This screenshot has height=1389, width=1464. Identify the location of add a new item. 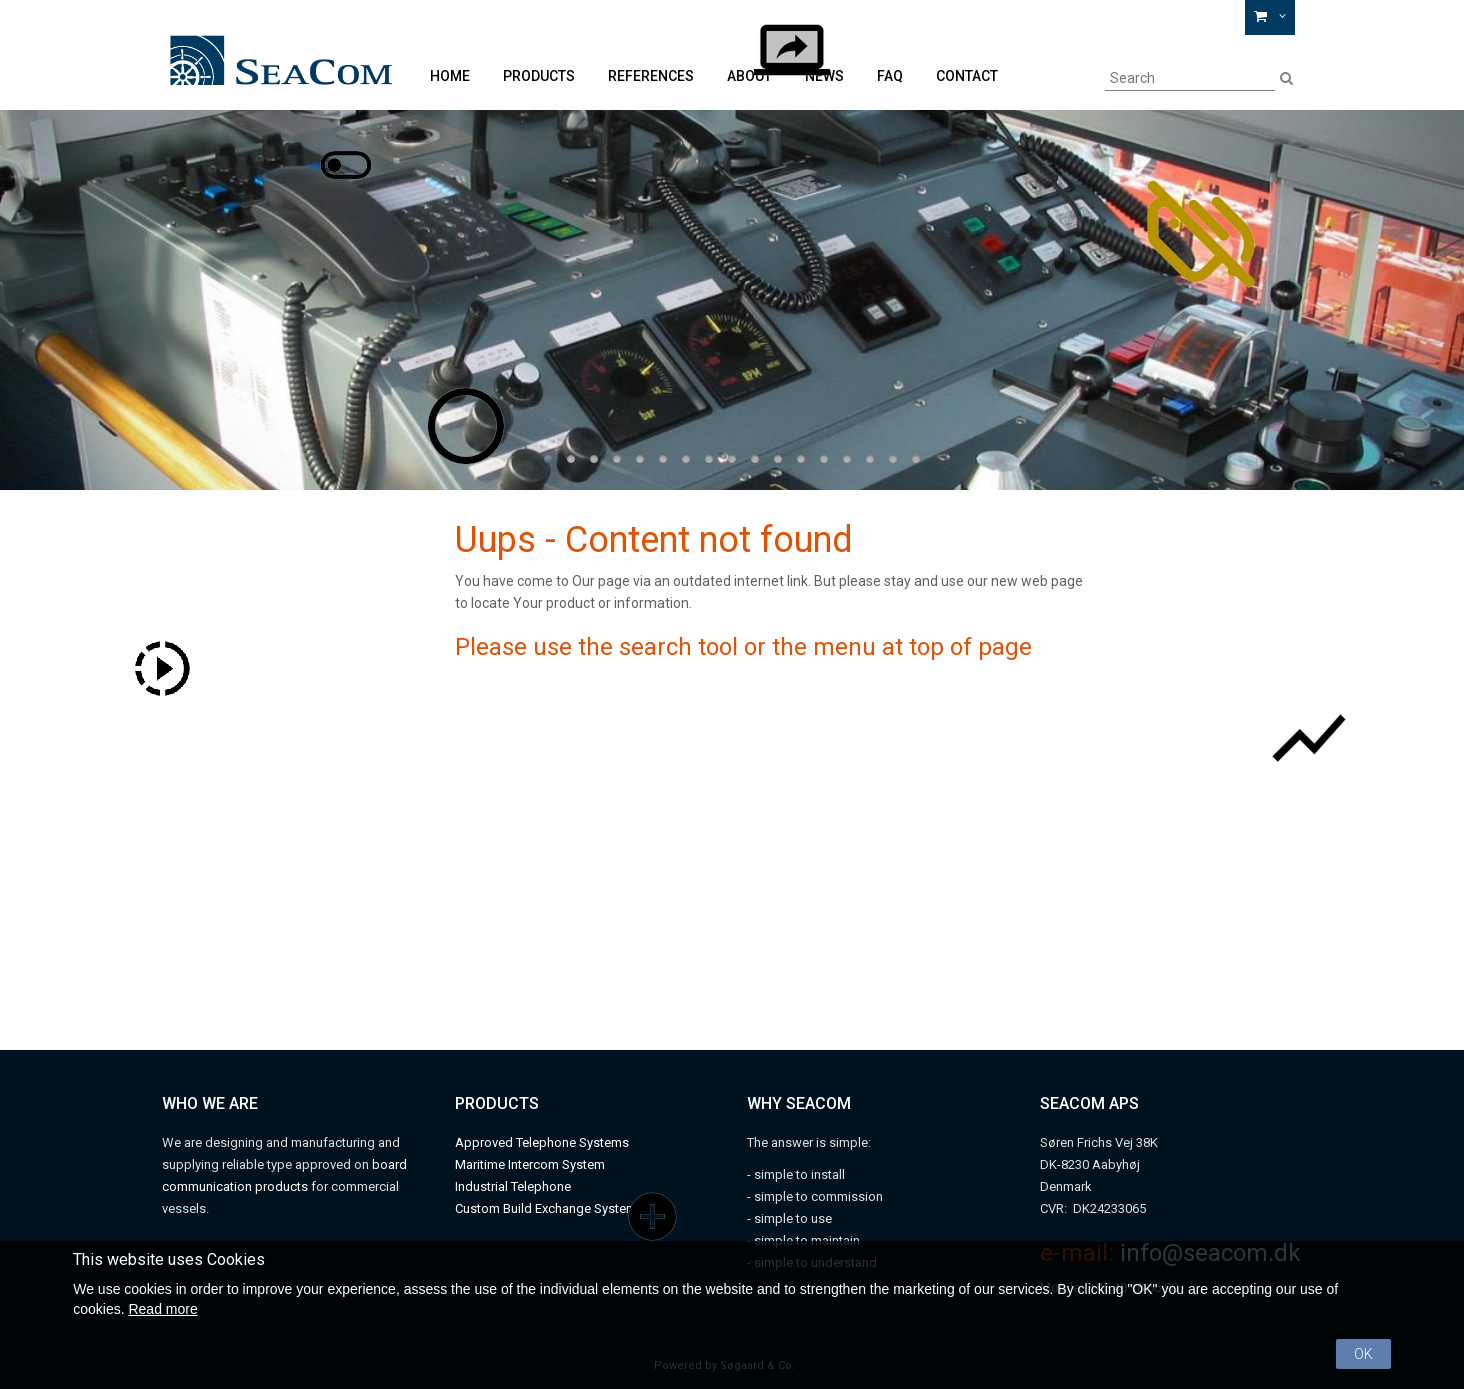
(652, 1216).